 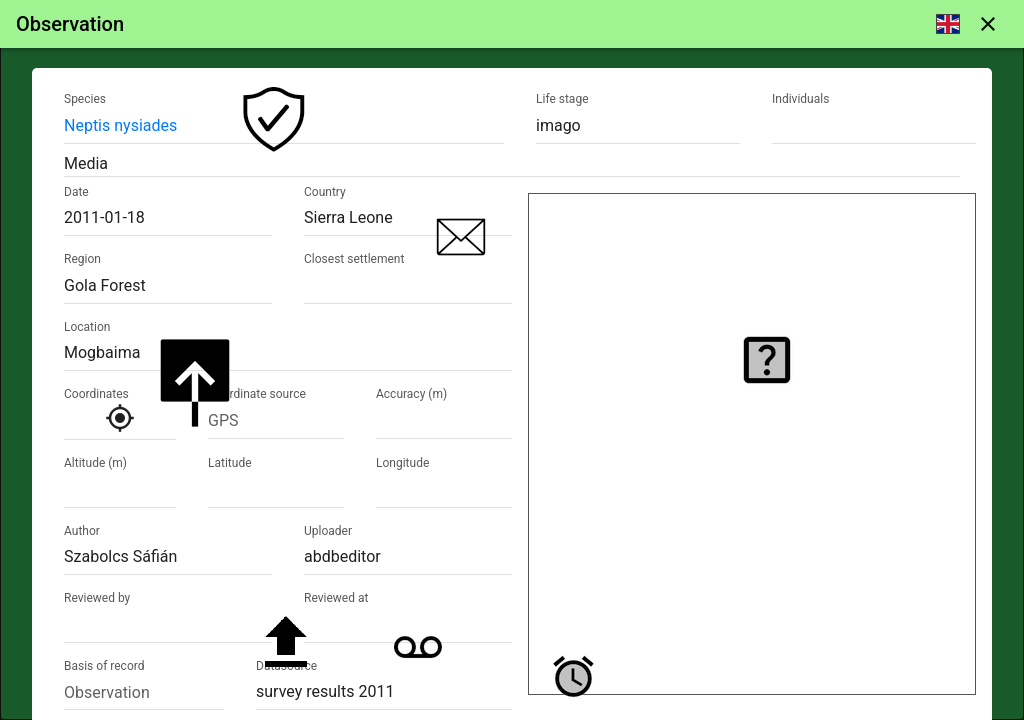 What do you see at coordinates (767, 360) in the screenshot?
I see `access help center or support resources` at bounding box center [767, 360].